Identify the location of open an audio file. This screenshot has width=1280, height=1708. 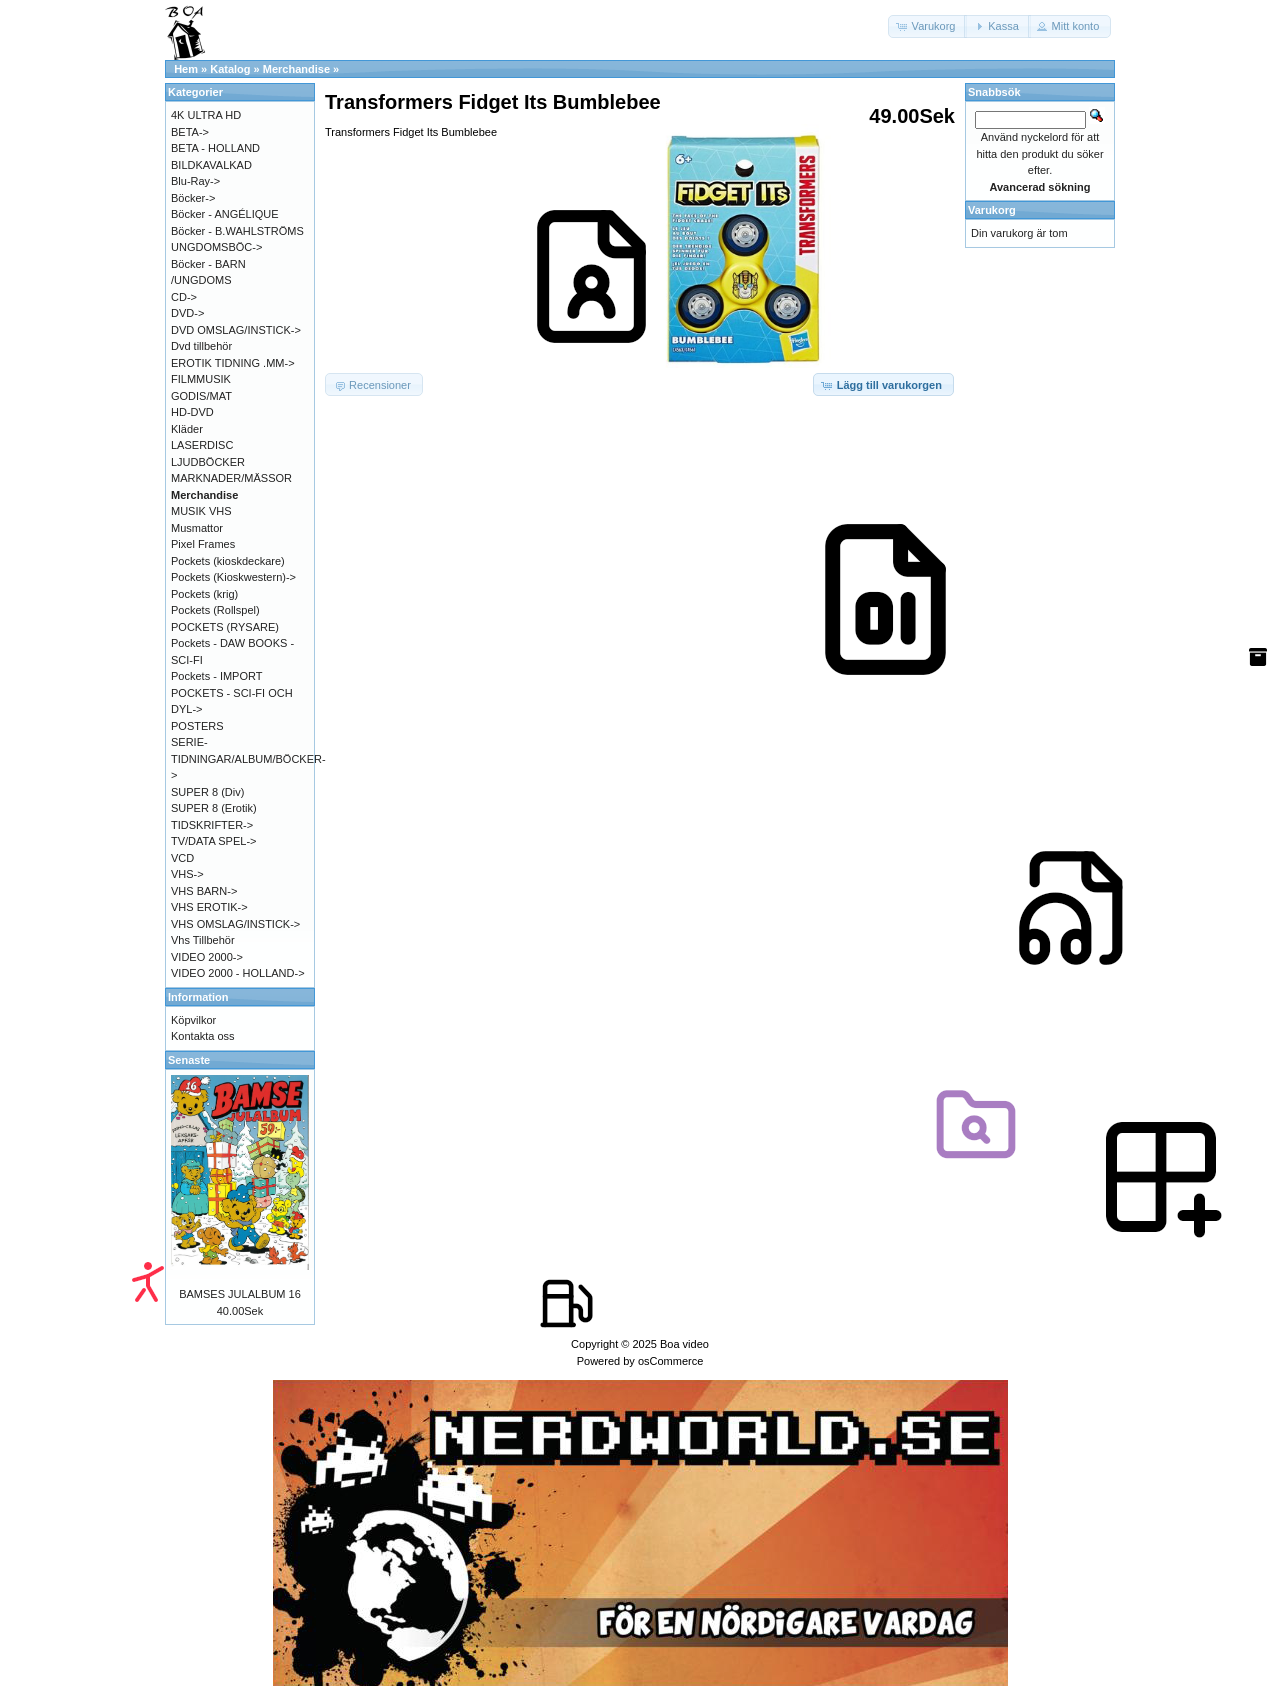
(1076, 908).